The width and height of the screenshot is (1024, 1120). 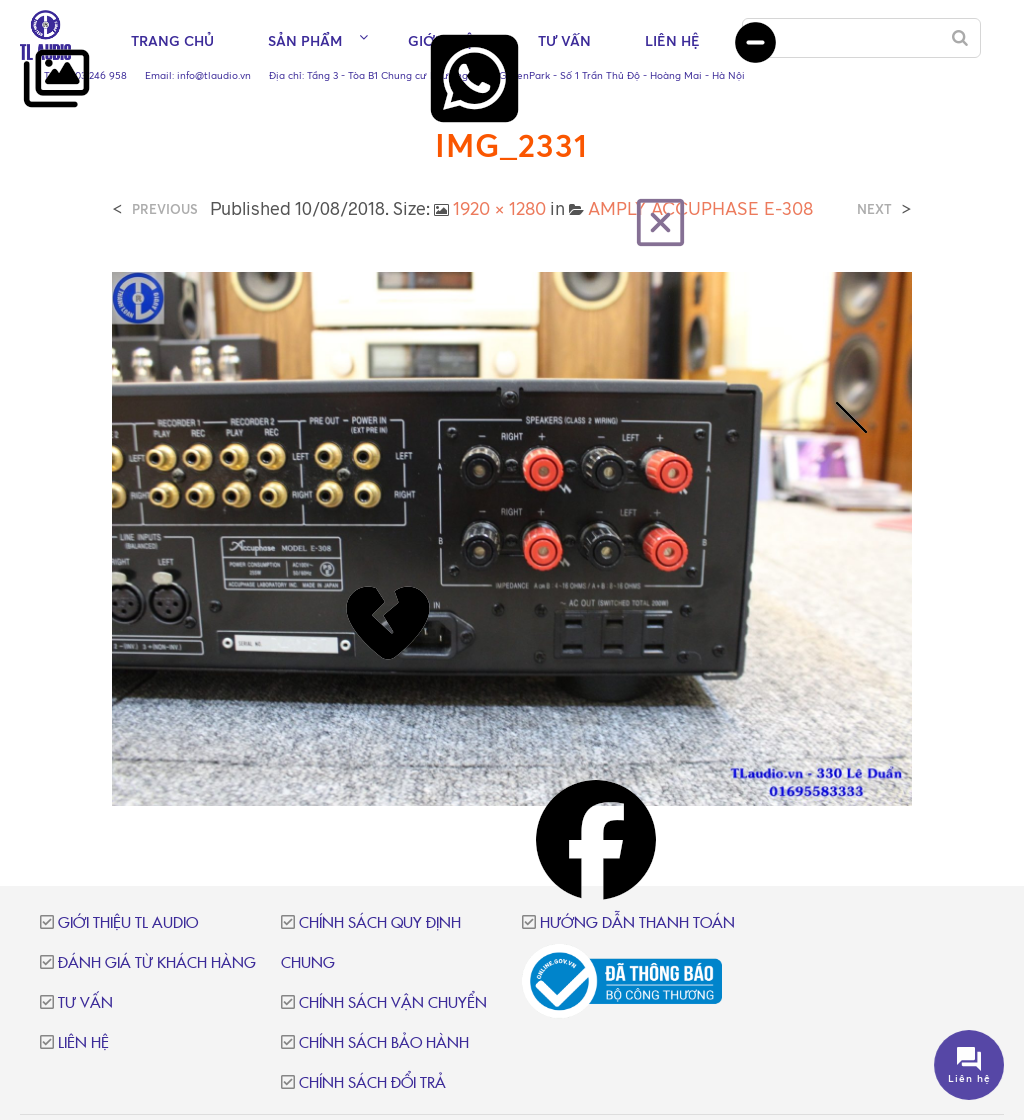 What do you see at coordinates (660, 222) in the screenshot?
I see `close or dismiss a dialog box` at bounding box center [660, 222].